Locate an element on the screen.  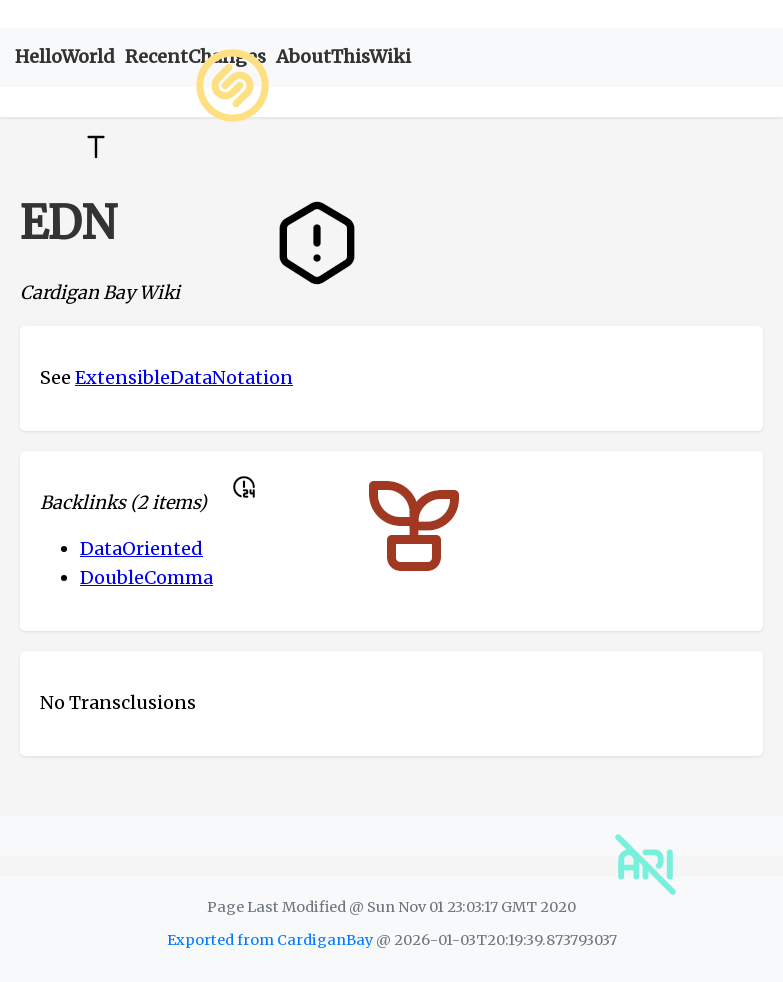
api connection disabled or unavailable is located at coordinates (645, 864).